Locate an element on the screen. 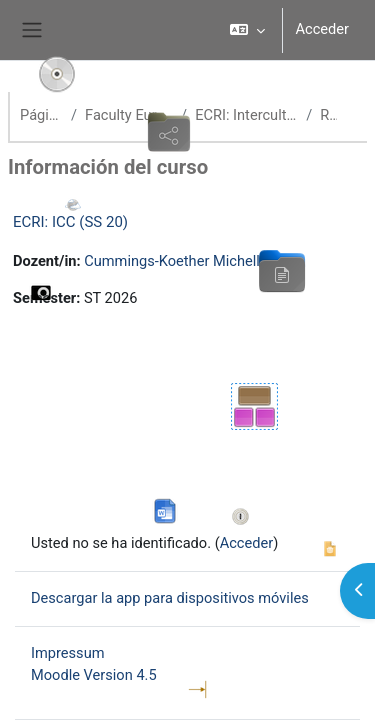  access your public shared folder is located at coordinates (169, 132).